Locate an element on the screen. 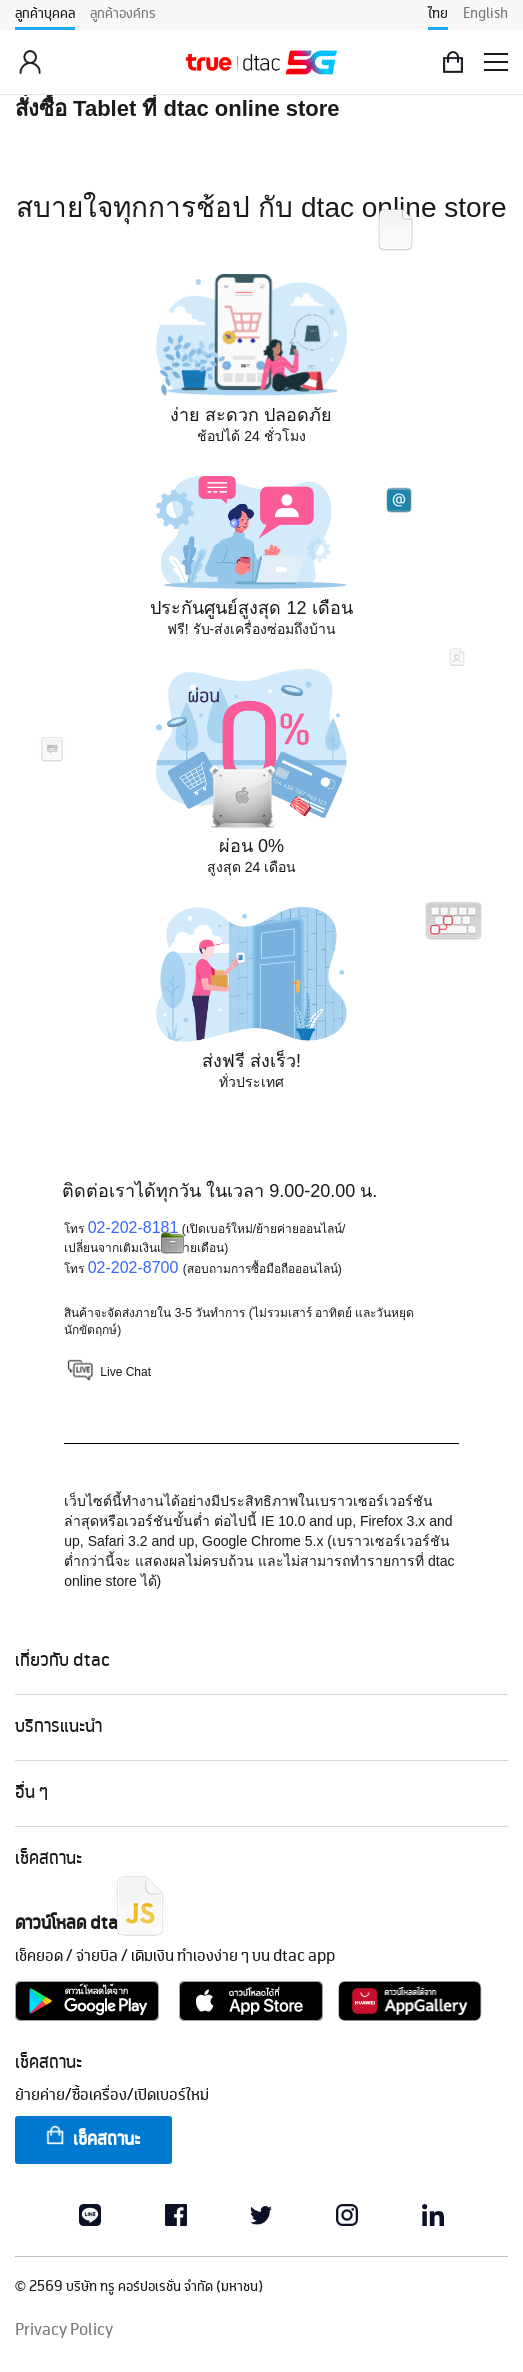 The width and height of the screenshot is (523, 2372). microdvd subtitle file is located at coordinates (52, 749).